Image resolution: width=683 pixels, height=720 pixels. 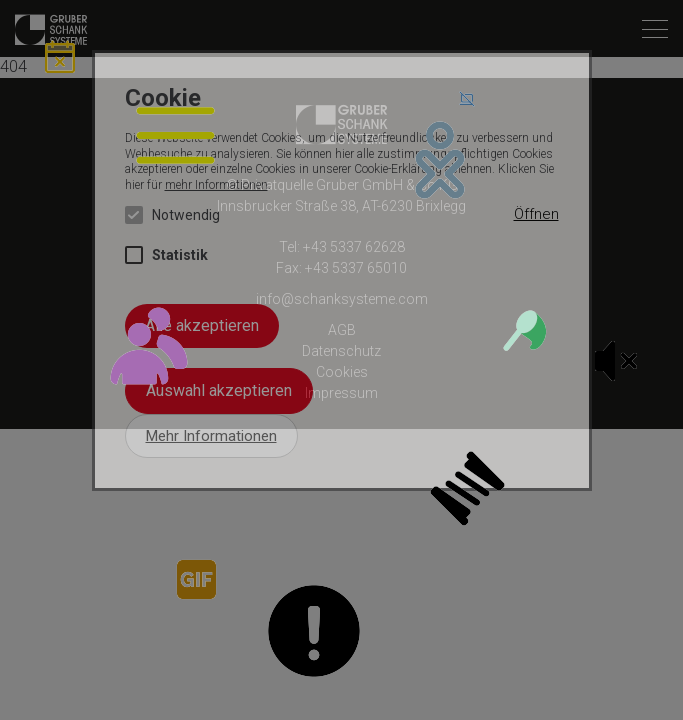 What do you see at coordinates (615, 361) in the screenshot?
I see `mute audio or sound output` at bounding box center [615, 361].